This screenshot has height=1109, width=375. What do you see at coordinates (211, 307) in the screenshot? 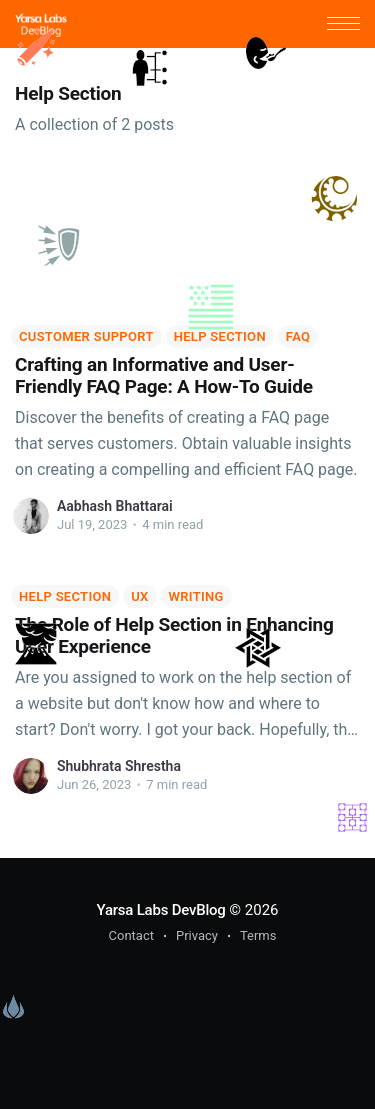
I see `select united states as your country/region` at bounding box center [211, 307].